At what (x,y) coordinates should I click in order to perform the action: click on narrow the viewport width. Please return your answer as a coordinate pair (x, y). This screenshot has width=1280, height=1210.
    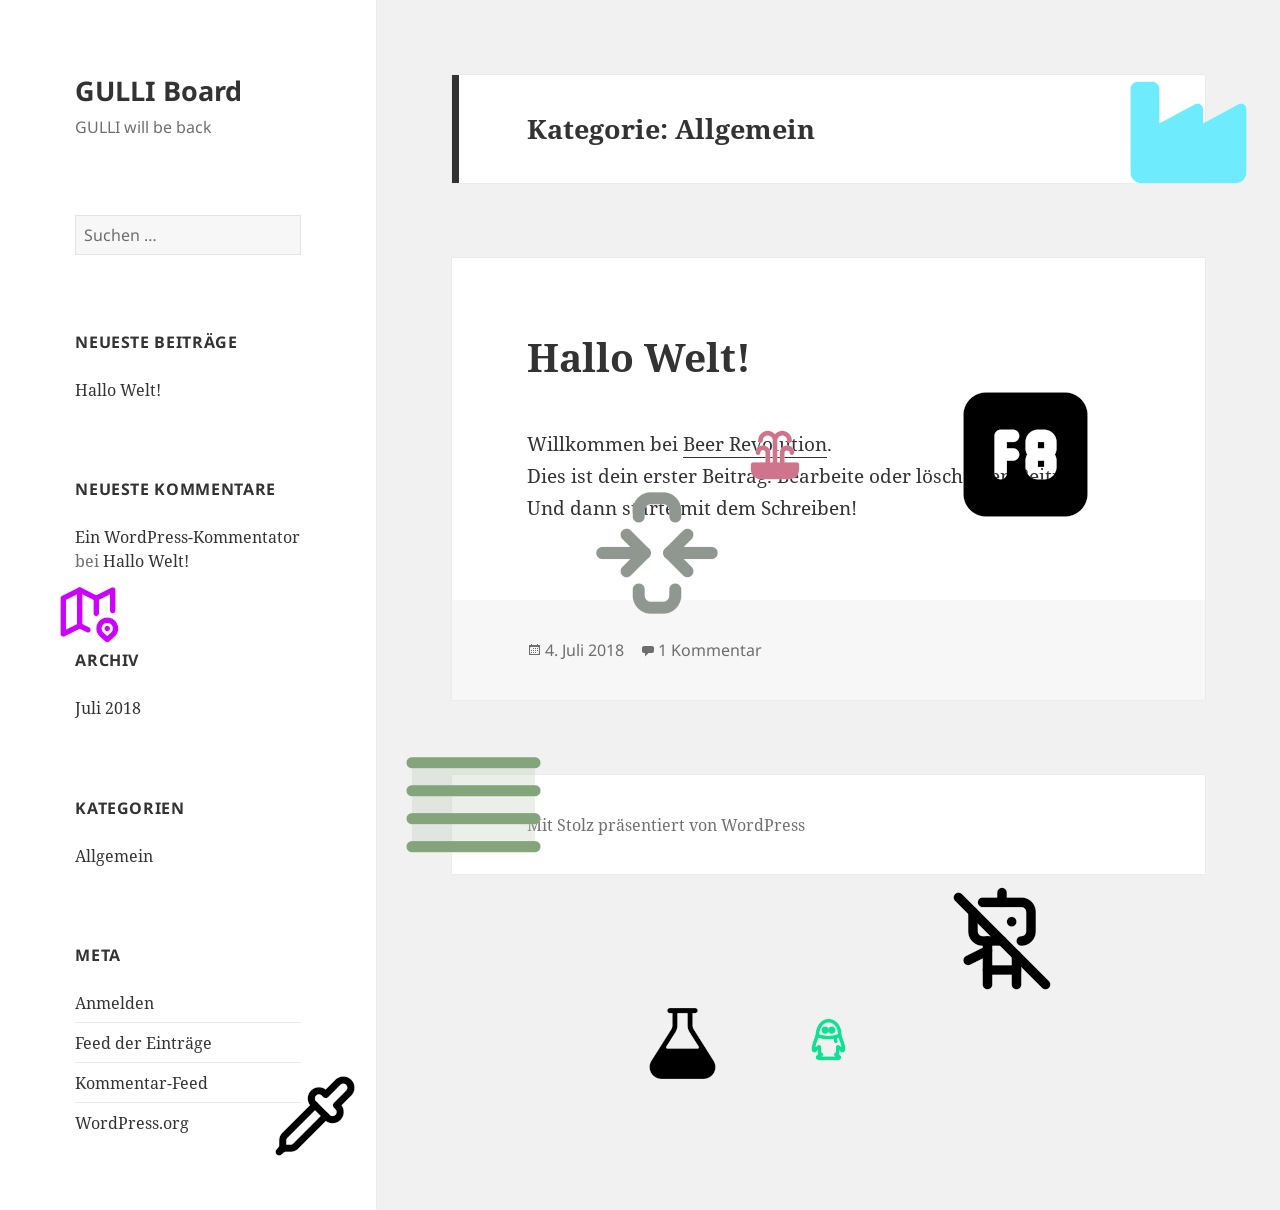
    Looking at the image, I should click on (657, 553).